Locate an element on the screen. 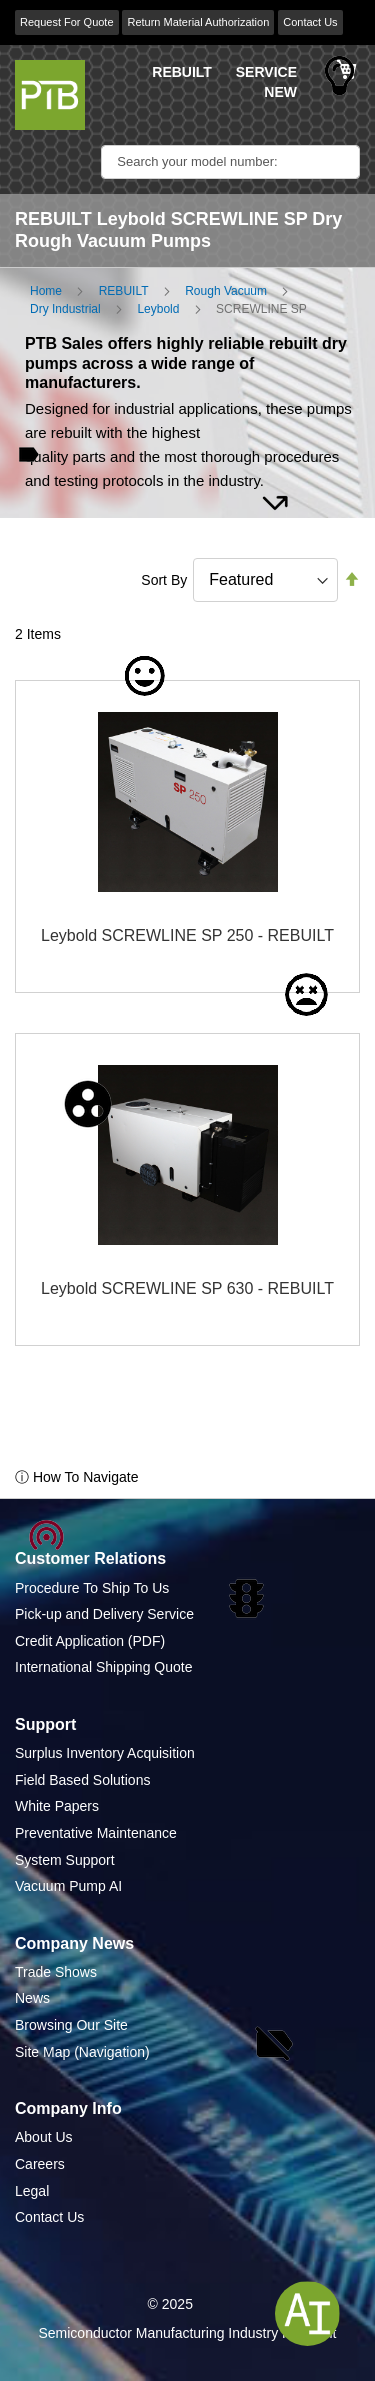 Image resolution: width=375 pixels, height=2381 pixels. indicates a missed outgoing call is located at coordinates (275, 503).